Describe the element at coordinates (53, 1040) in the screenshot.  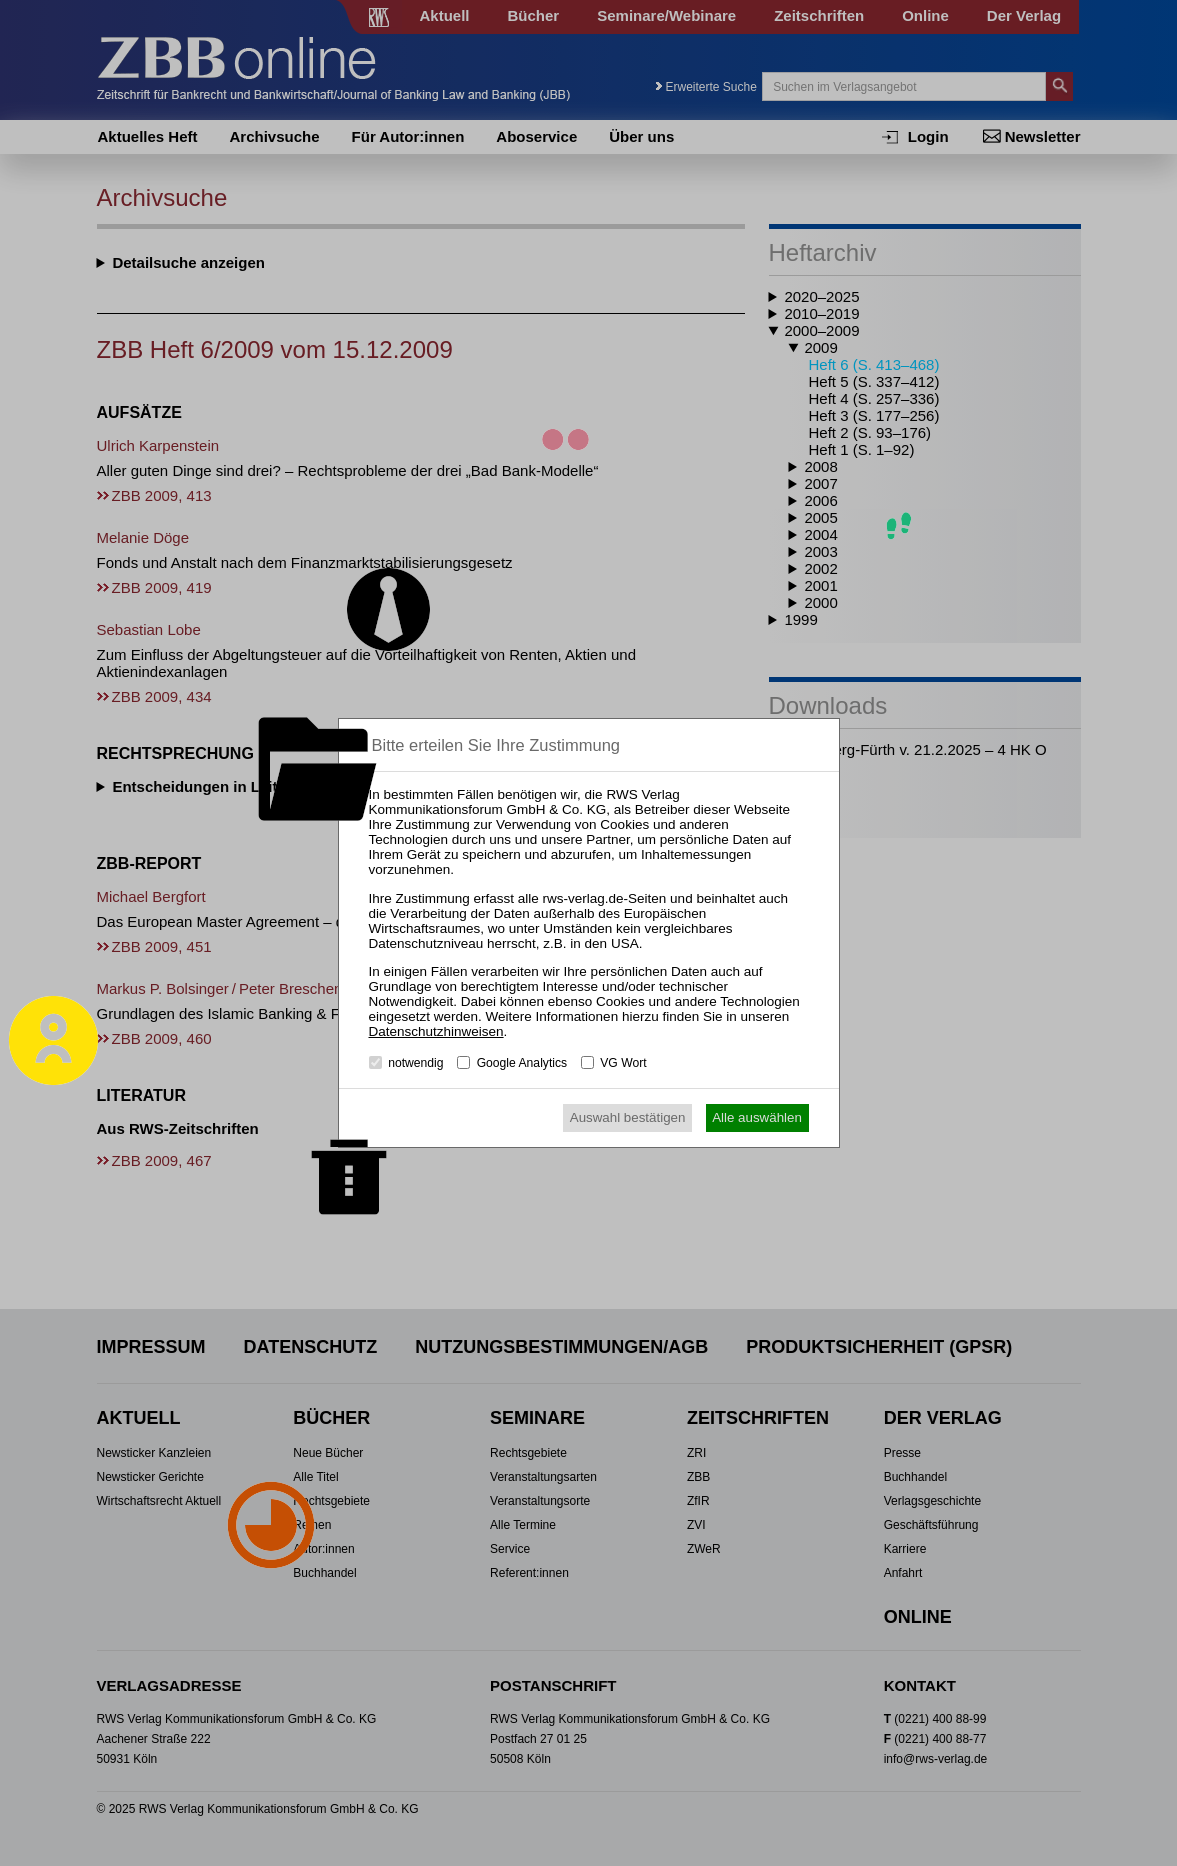
I see `access your account or profile` at that location.